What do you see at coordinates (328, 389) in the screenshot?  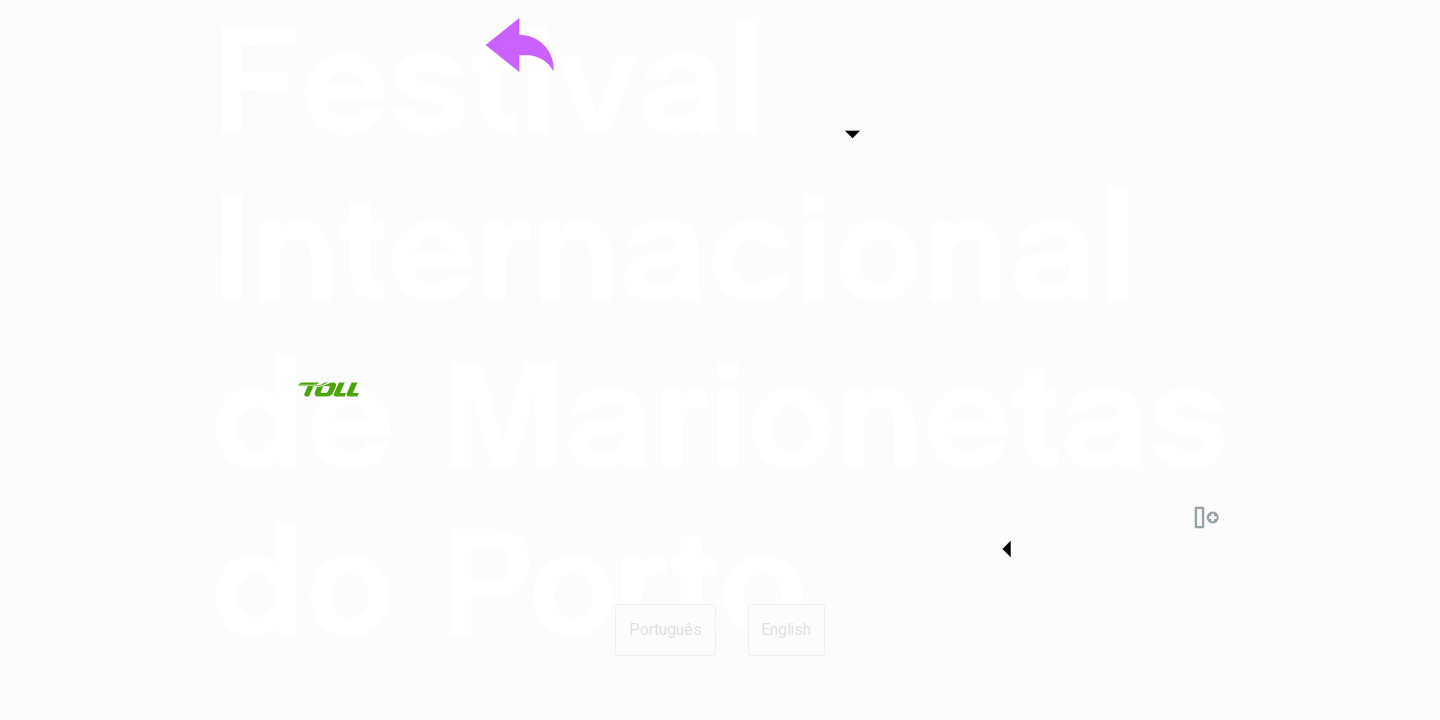 I see `toll group logistics company logo` at bounding box center [328, 389].